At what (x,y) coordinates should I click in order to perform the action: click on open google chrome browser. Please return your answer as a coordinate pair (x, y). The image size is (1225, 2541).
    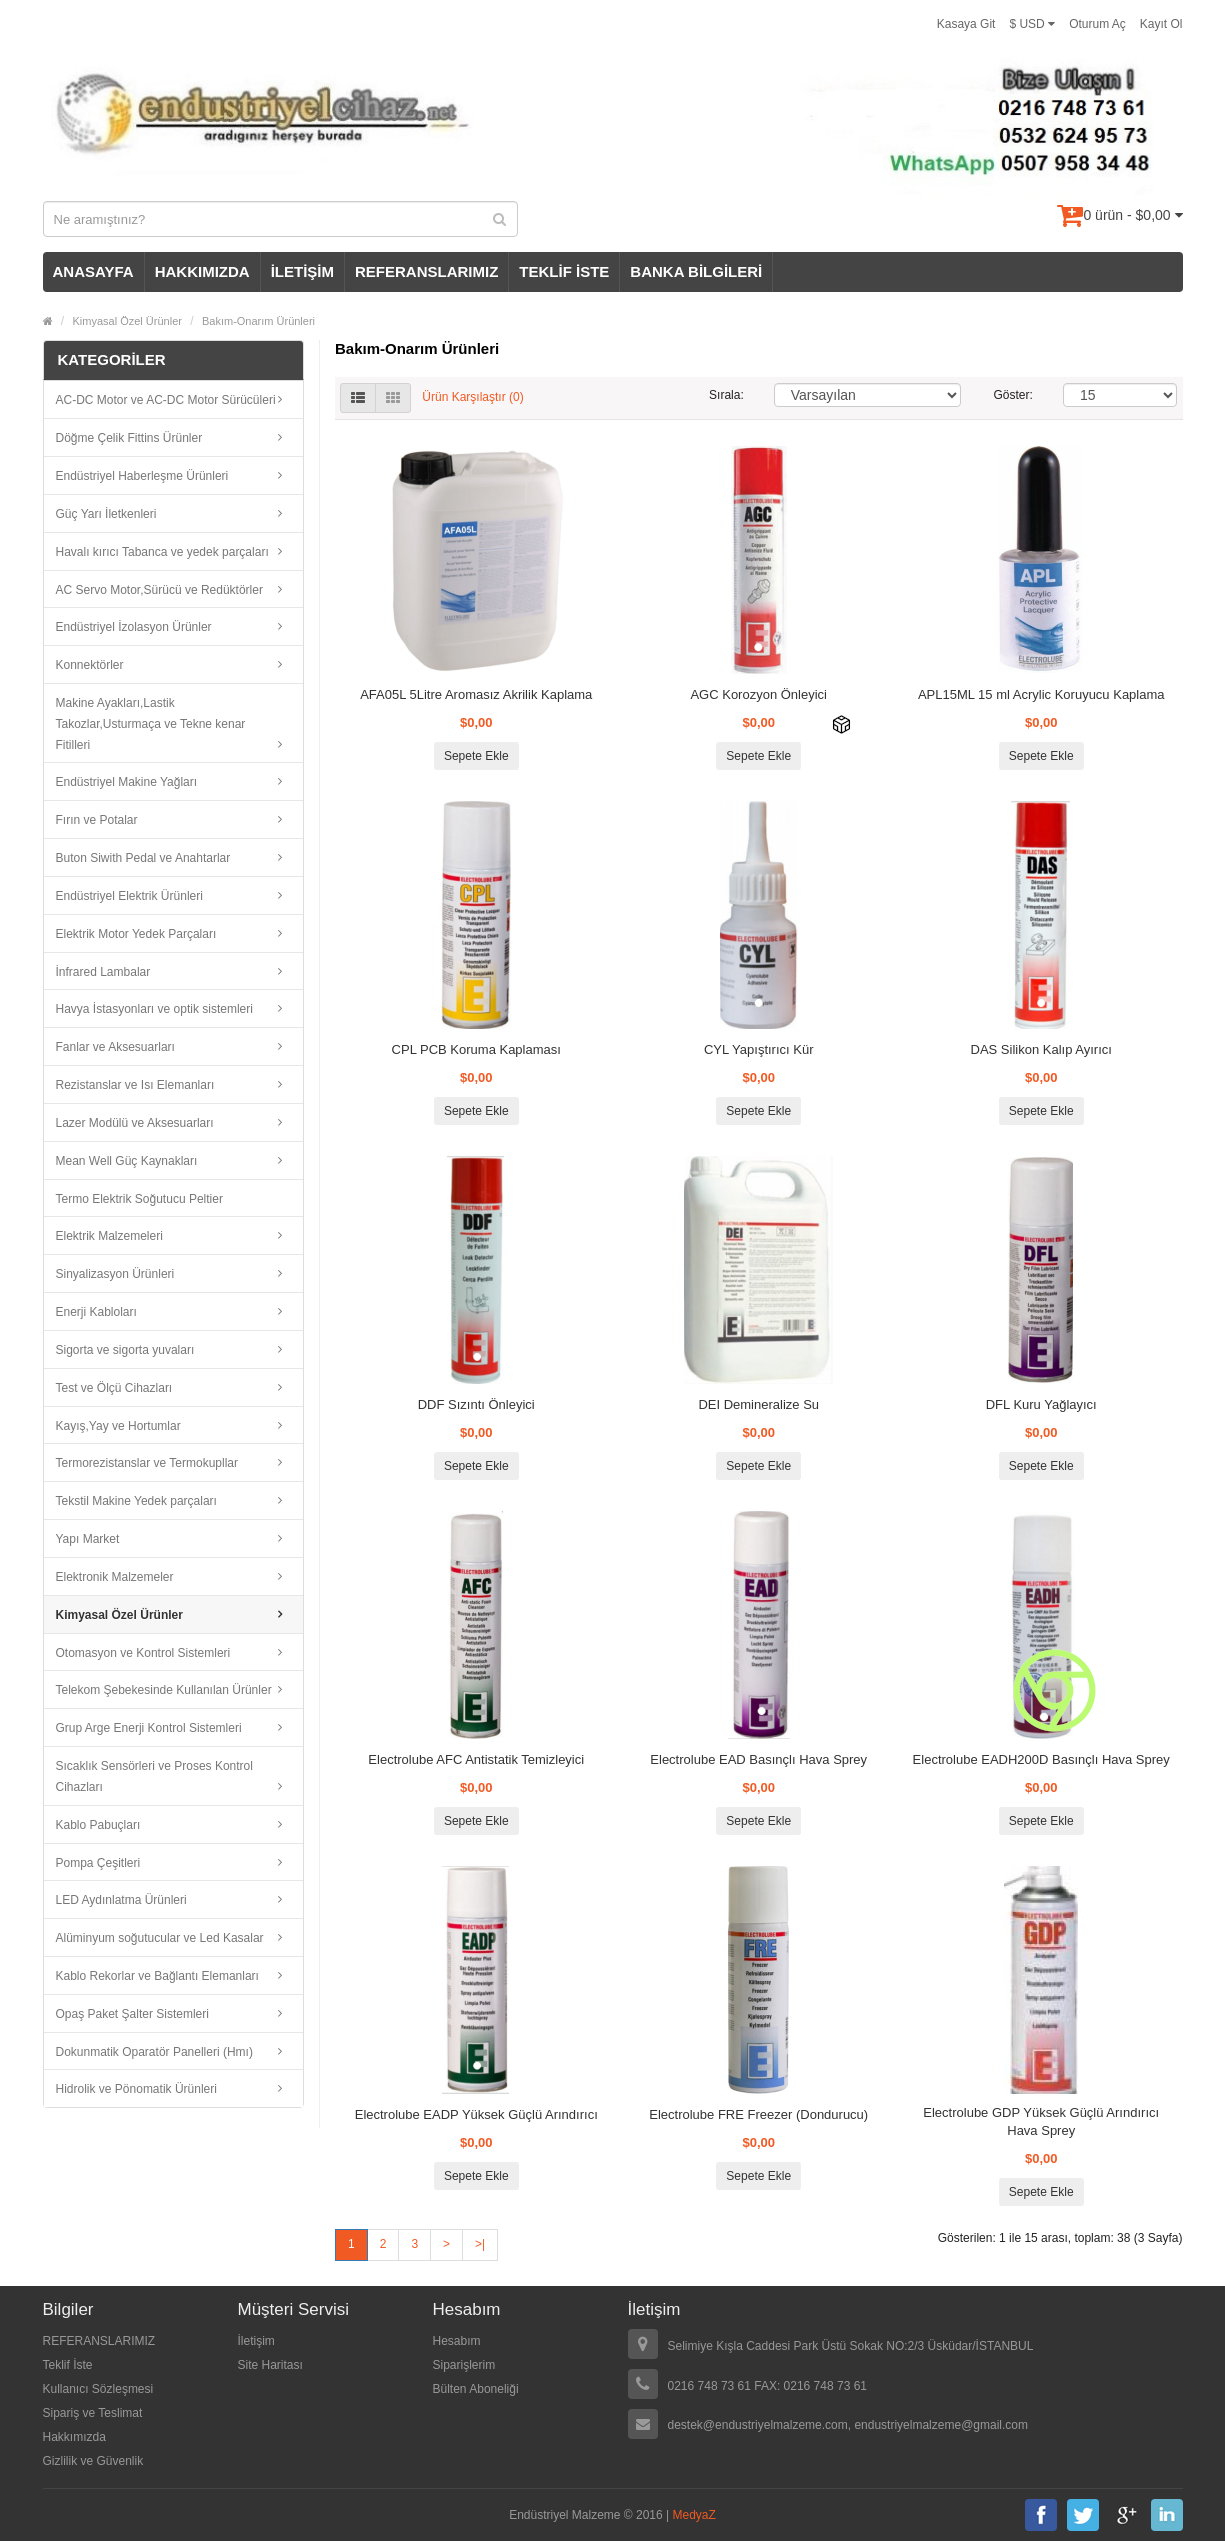
    Looking at the image, I should click on (1054, 1690).